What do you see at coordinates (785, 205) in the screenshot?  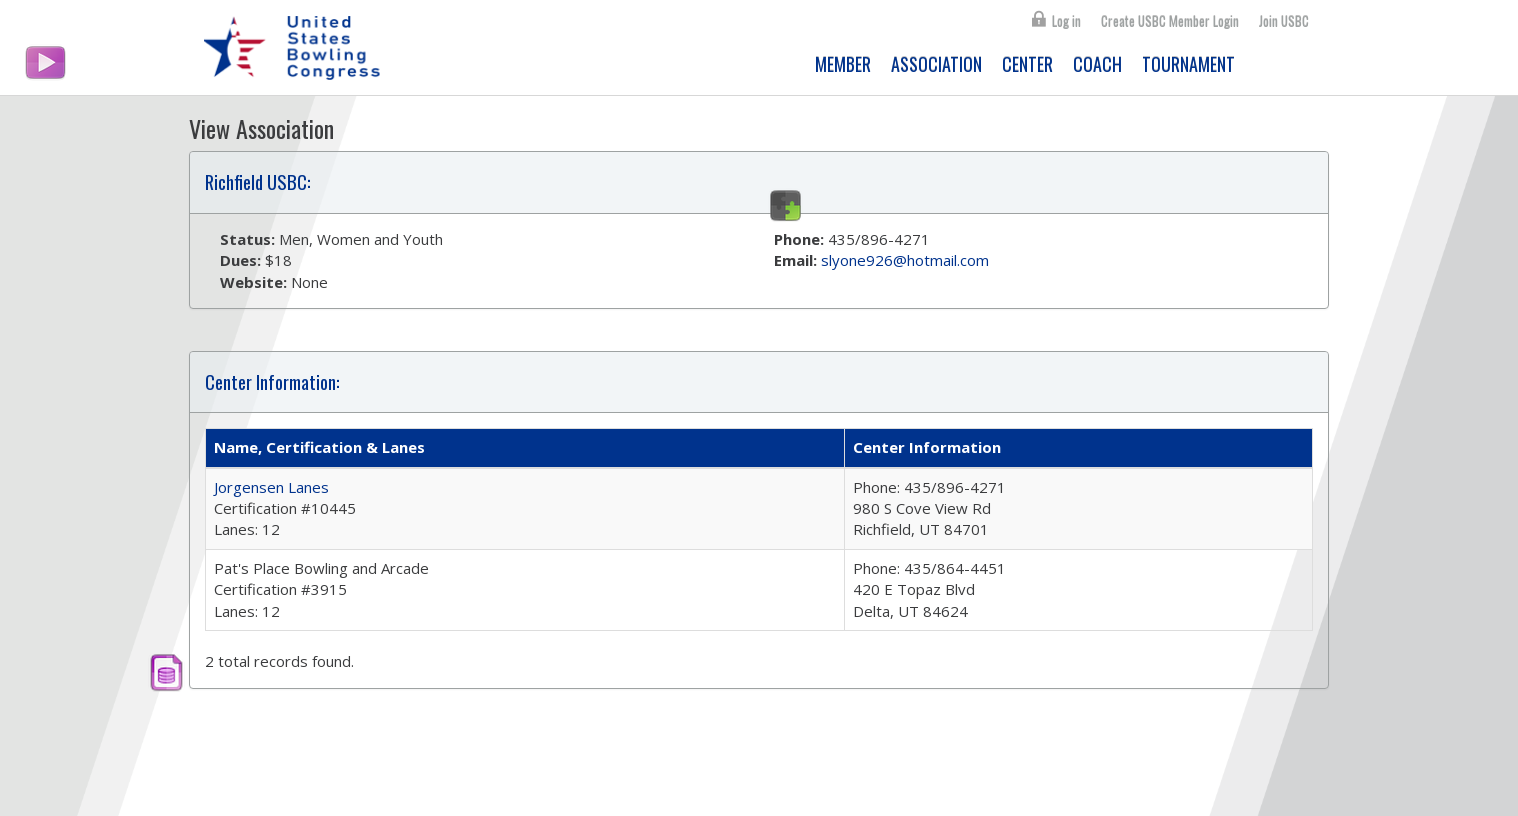 I see `open gnome extensions manager` at bounding box center [785, 205].